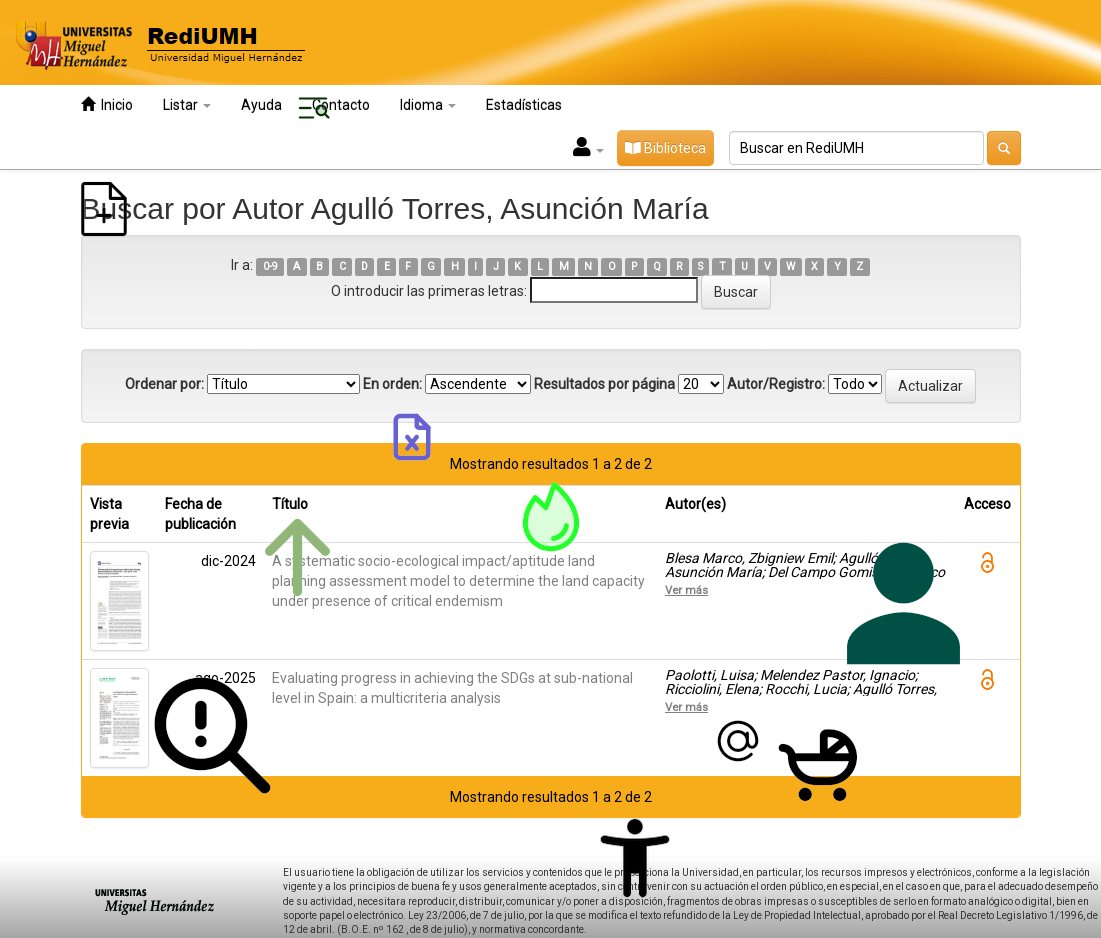  Describe the element at coordinates (412, 437) in the screenshot. I see `remove or delete a file` at that location.